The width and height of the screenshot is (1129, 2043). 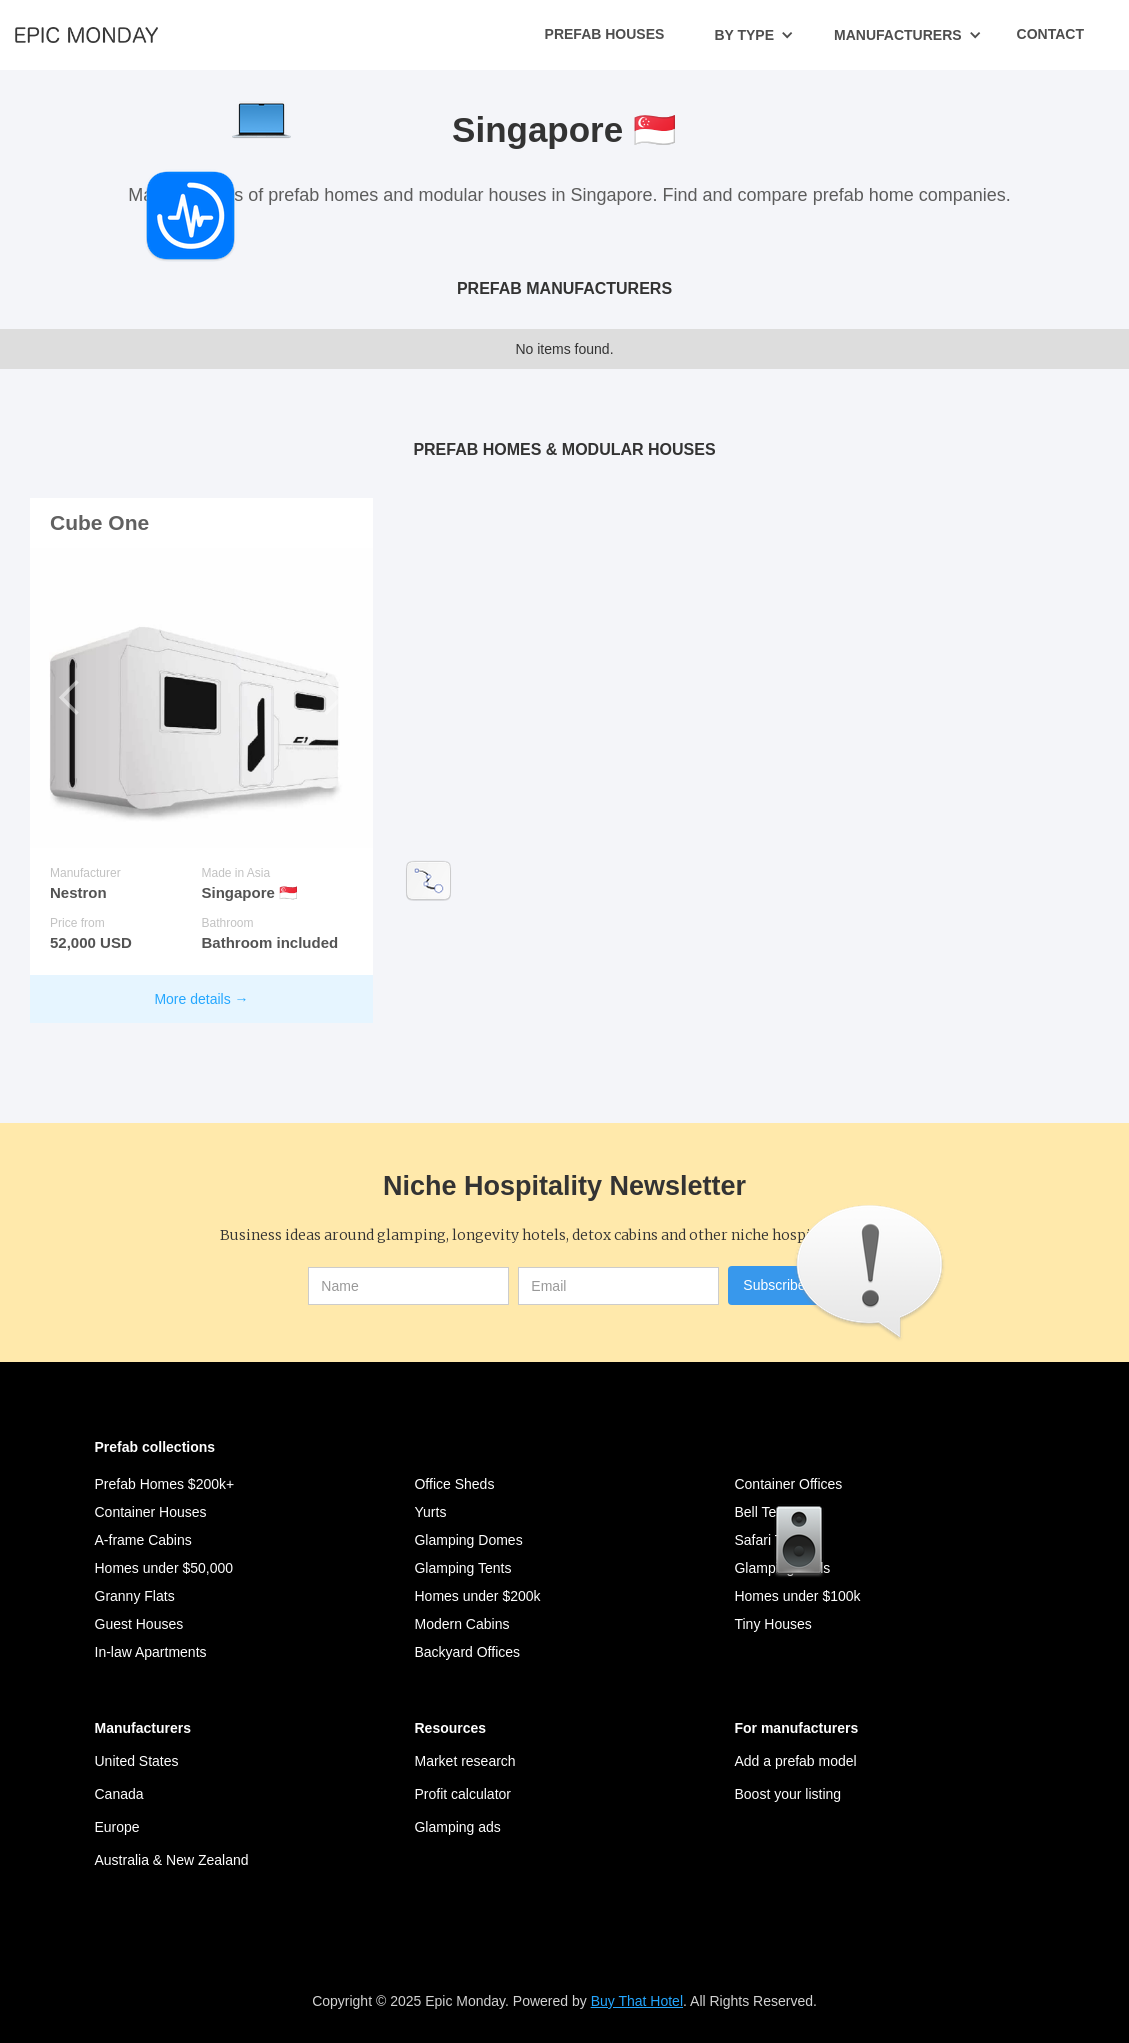 I want to click on access system diagnostic logs, so click(x=190, y=215).